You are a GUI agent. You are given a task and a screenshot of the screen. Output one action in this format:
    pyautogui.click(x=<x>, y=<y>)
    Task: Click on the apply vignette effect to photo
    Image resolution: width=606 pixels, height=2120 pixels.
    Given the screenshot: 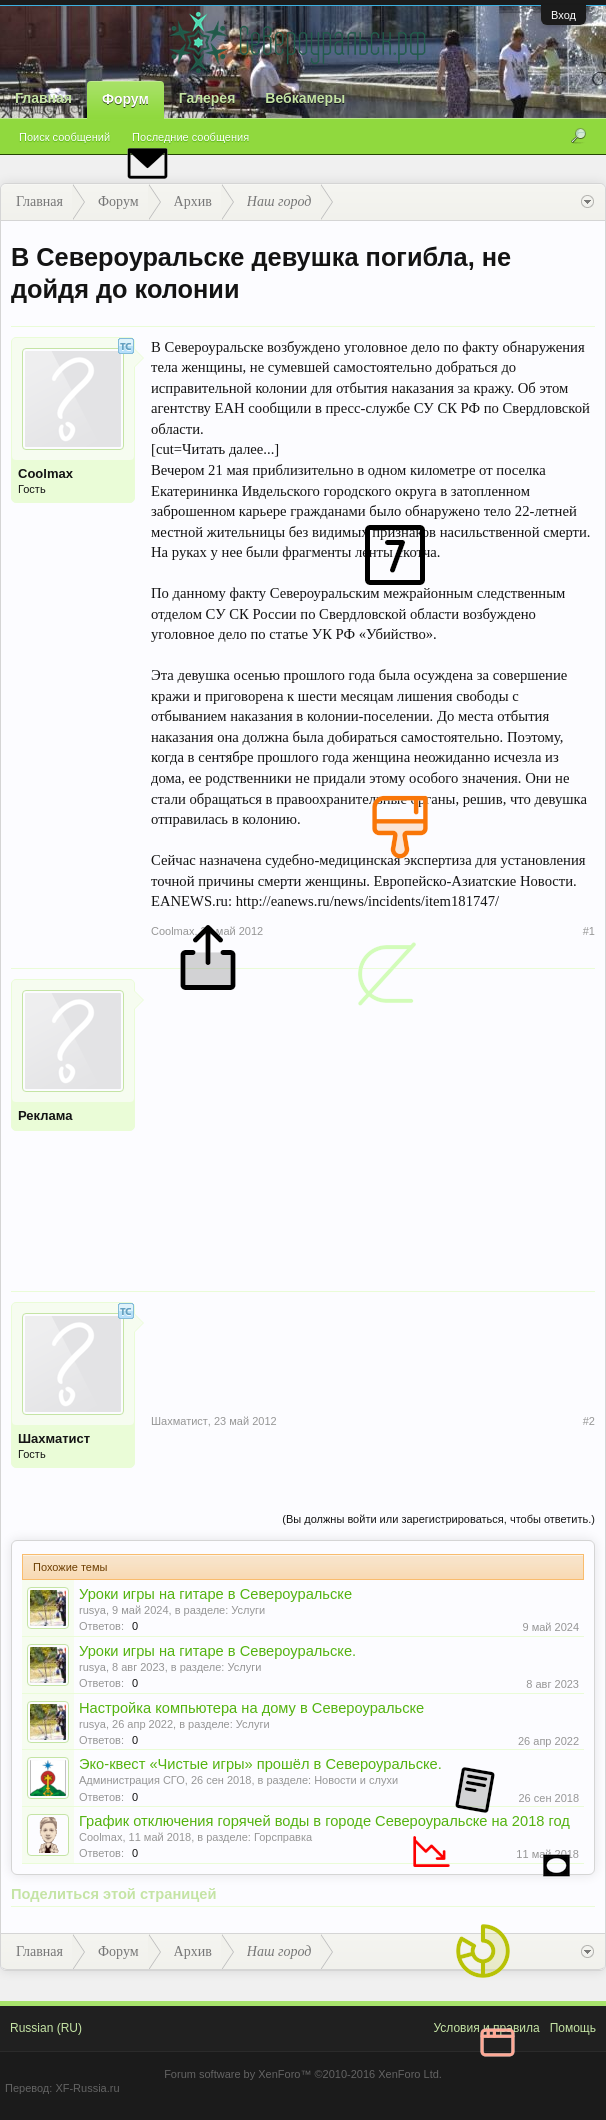 What is the action you would take?
    pyautogui.click(x=556, y=1865)
    